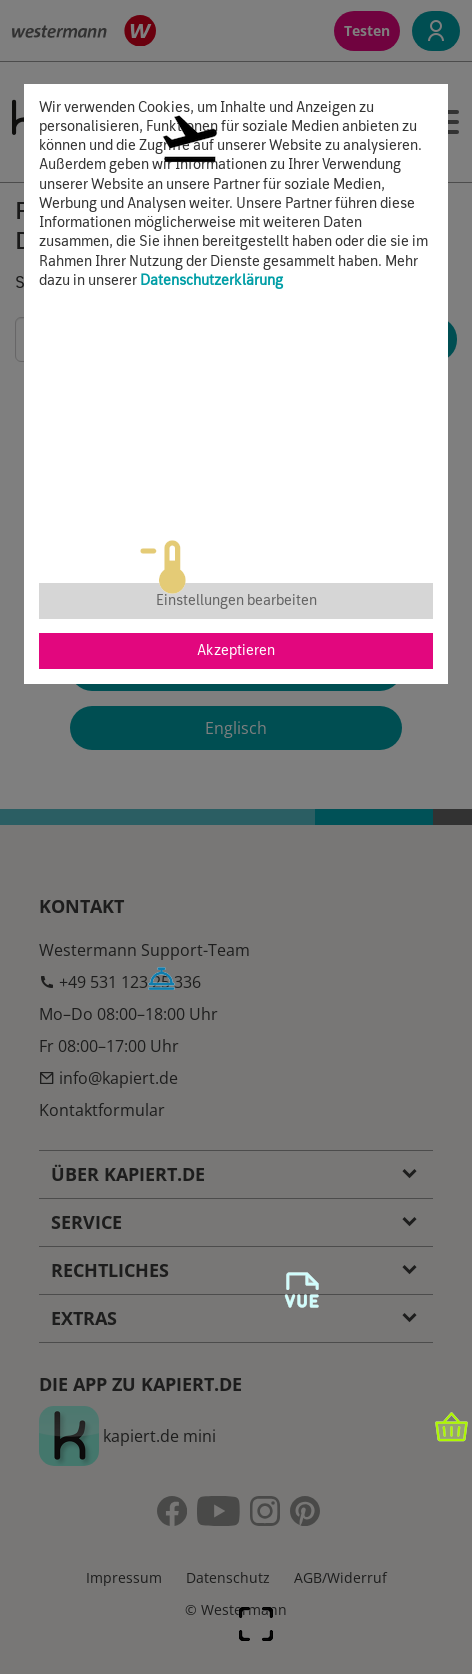 The height and width of the screenshot is (1674, 472). What do you see at coordinates (190, 138) in the screenshot?
I see `view flight departure information` at bounding box center [190, 138].